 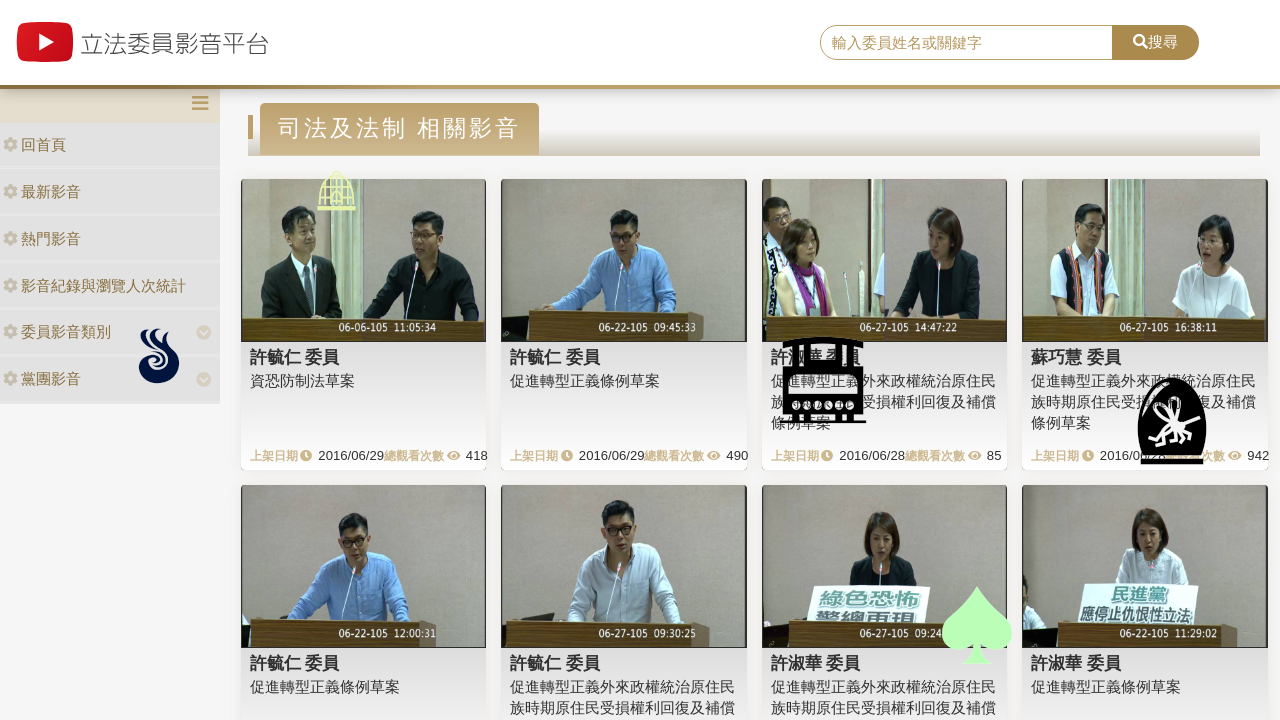 What do you see at coordinates (336, 190) in the screenshot?
I see `bird cage item or decoration in a game inventory` at bounding box center [336, 190].